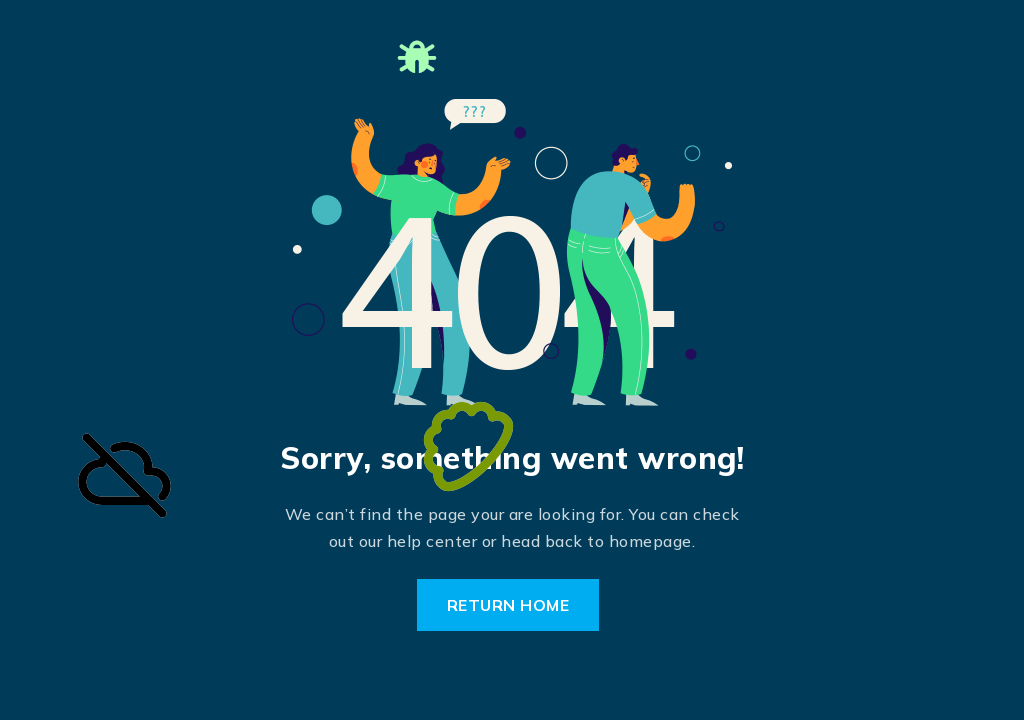 The width and height of the screenshot is (1024, 720). I want to click on cloud sync or storage is unavailable, so click(124, 475).